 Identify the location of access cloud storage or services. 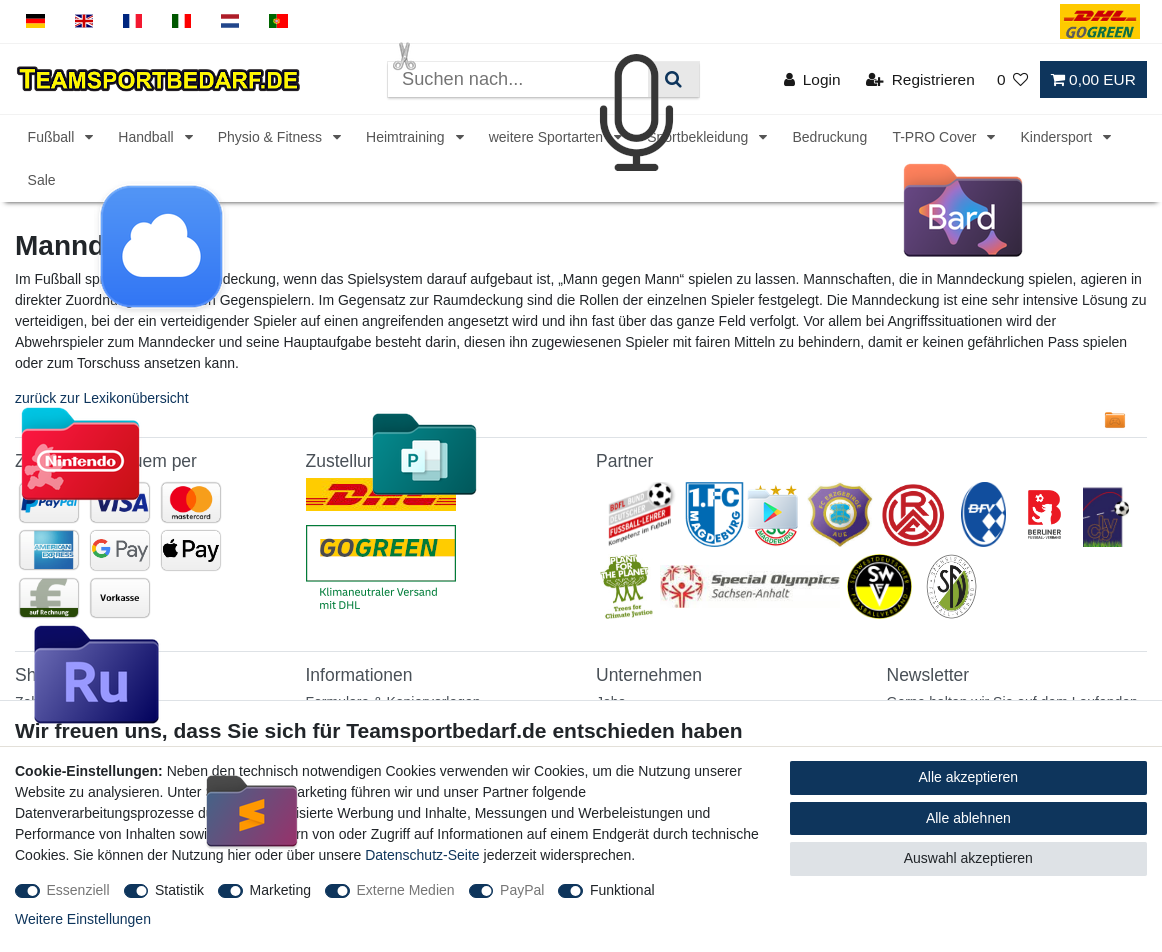
(161, 246).